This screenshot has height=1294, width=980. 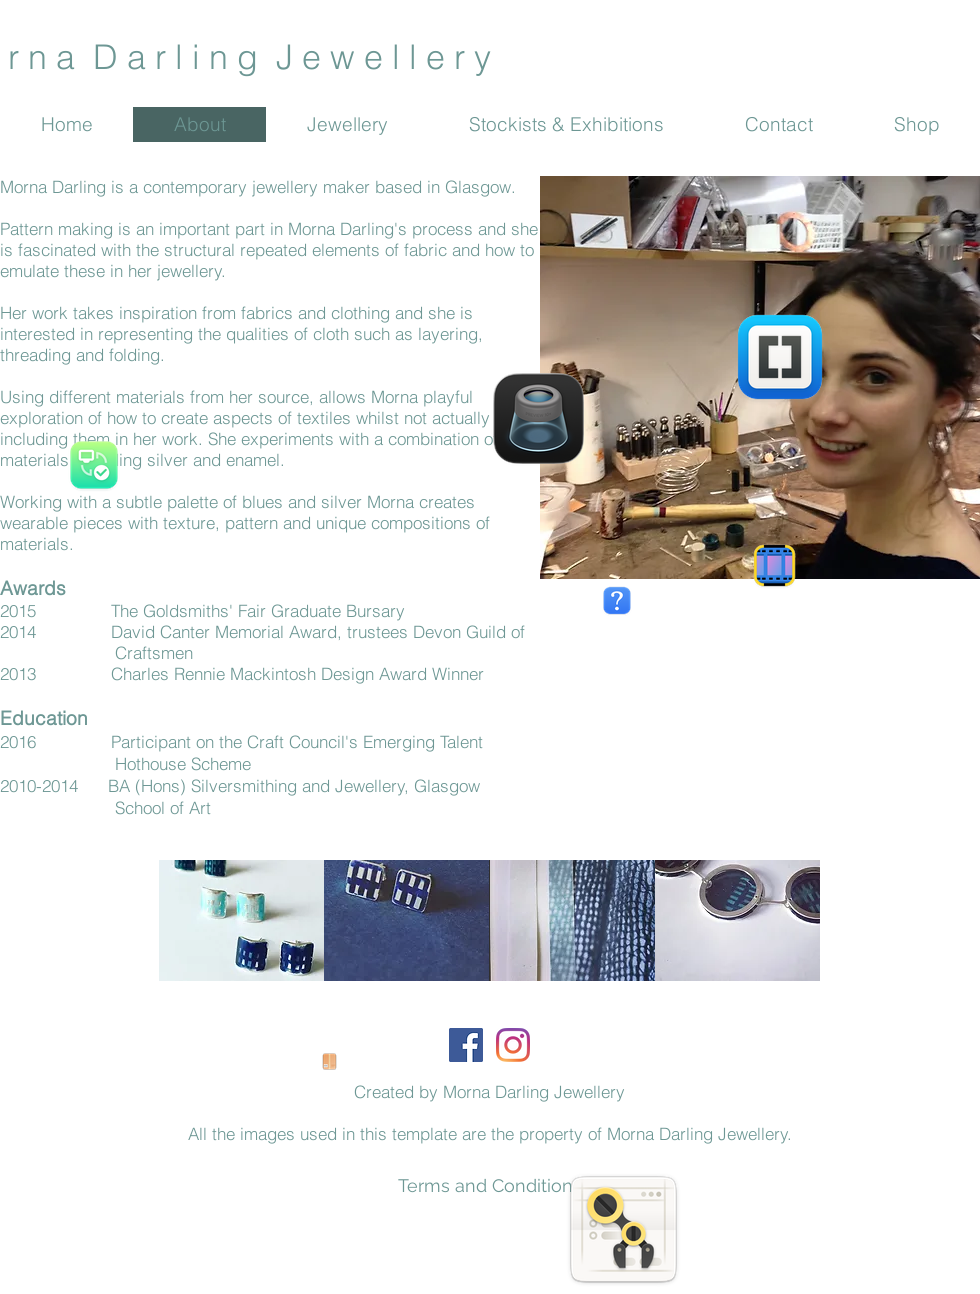 What do you see at coordinates (780, 357) in the screenshot?
I see `open brackets code editor` at bounding box center [780, 357].